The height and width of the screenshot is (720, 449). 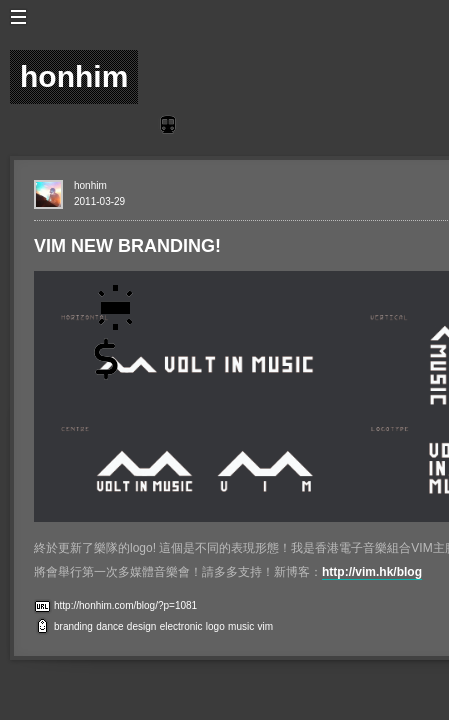 What do you see at coordinates (106, 359) in the screenshot?
I see `view pricing or payment options` at bounding box center [106, 359].